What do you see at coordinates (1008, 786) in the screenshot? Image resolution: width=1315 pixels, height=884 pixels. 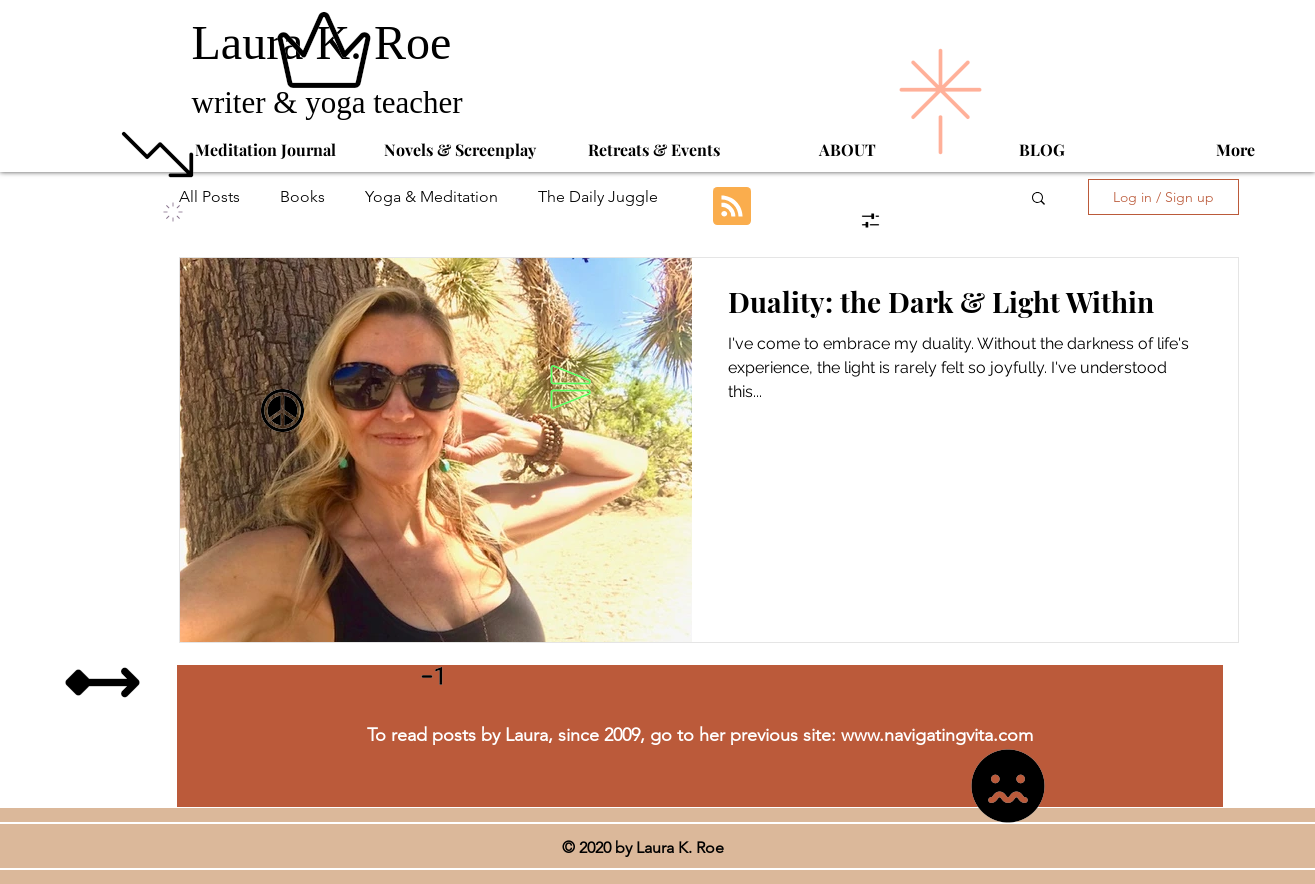 I see `indicates a nervous or anxious status` at bounding box center [1008, 786].